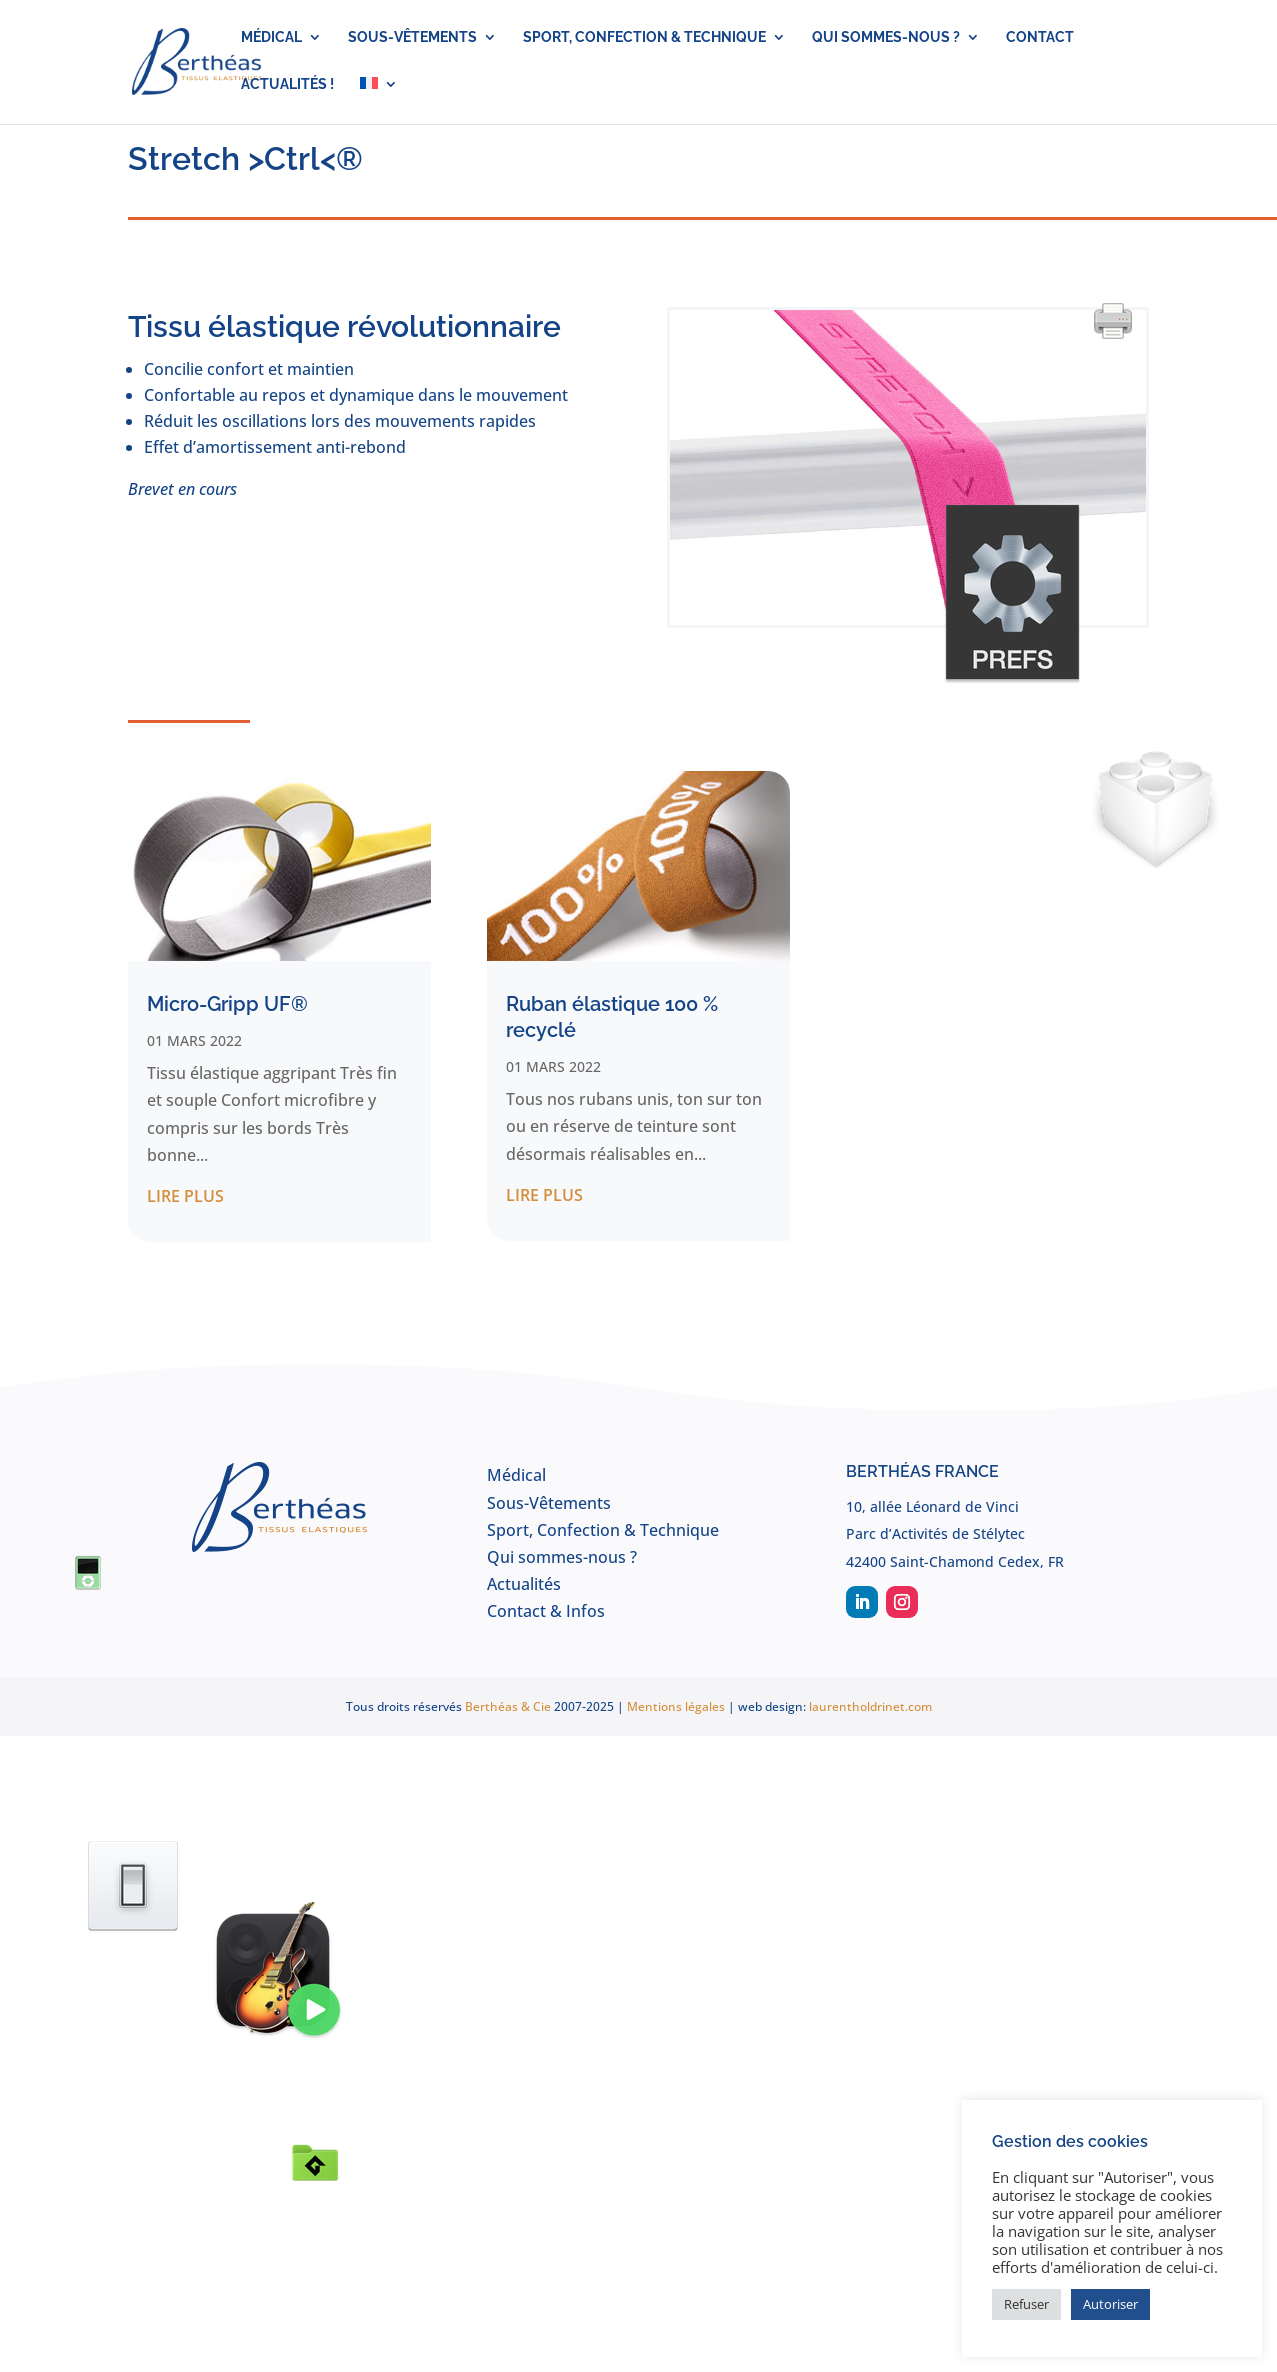  I want to click on print the current document, so click(1113, 321).